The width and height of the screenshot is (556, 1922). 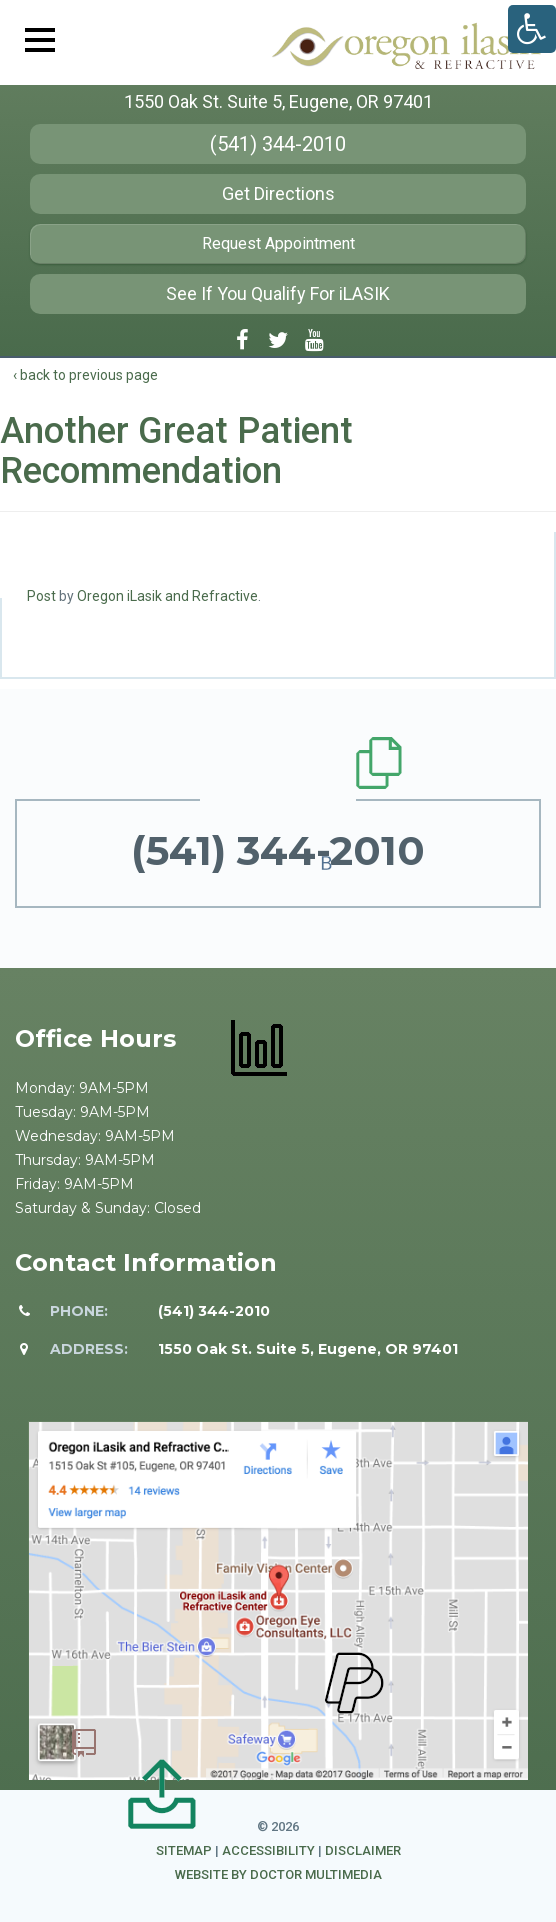 I want to click on view analytics or statistics, so click(x=259, y=1052).